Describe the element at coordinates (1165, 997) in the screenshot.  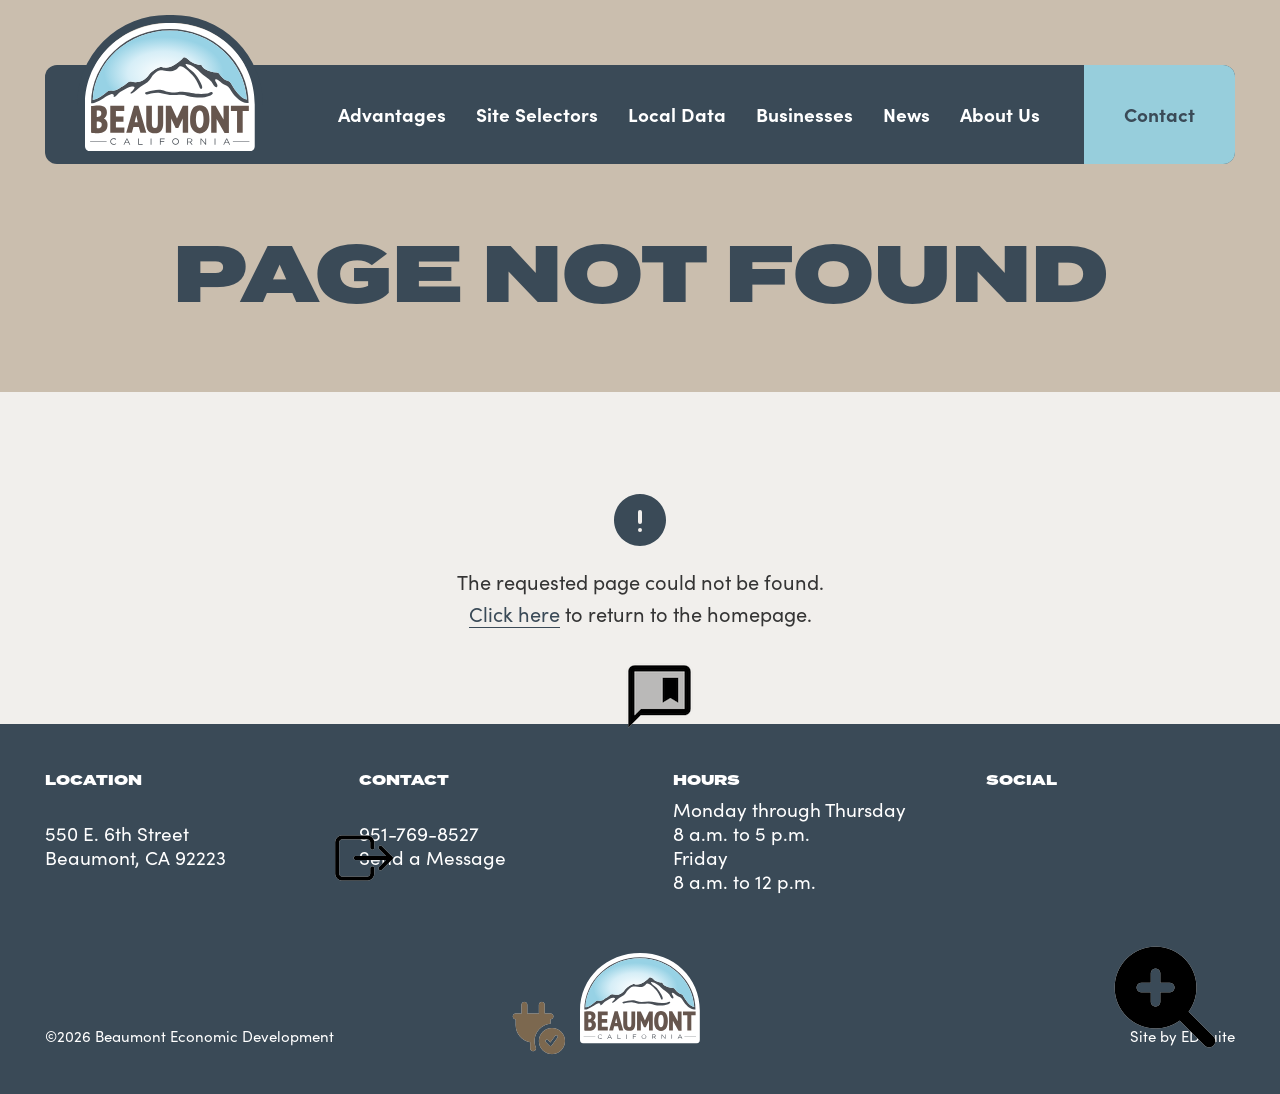
I see `zoom in on content` at that location.